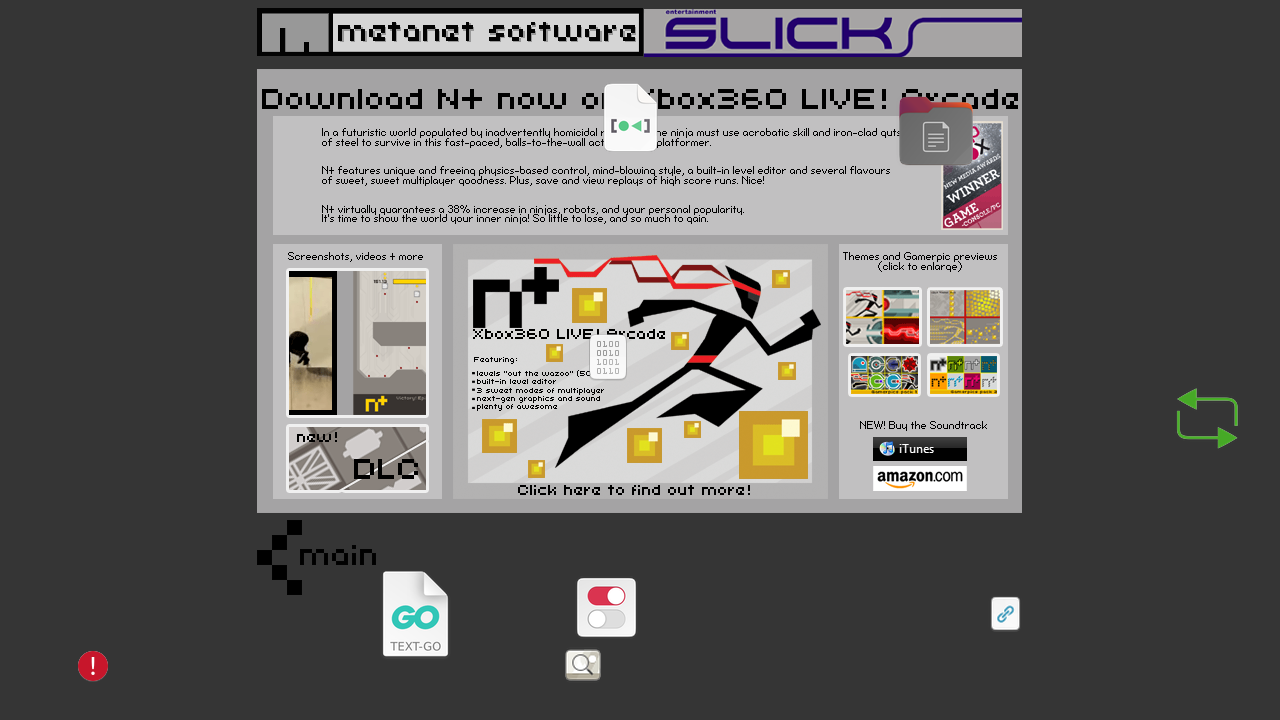  Describe the element at coordinates (630, 117) in the screenshot. I see `a systemd unit configuration file` at that location.